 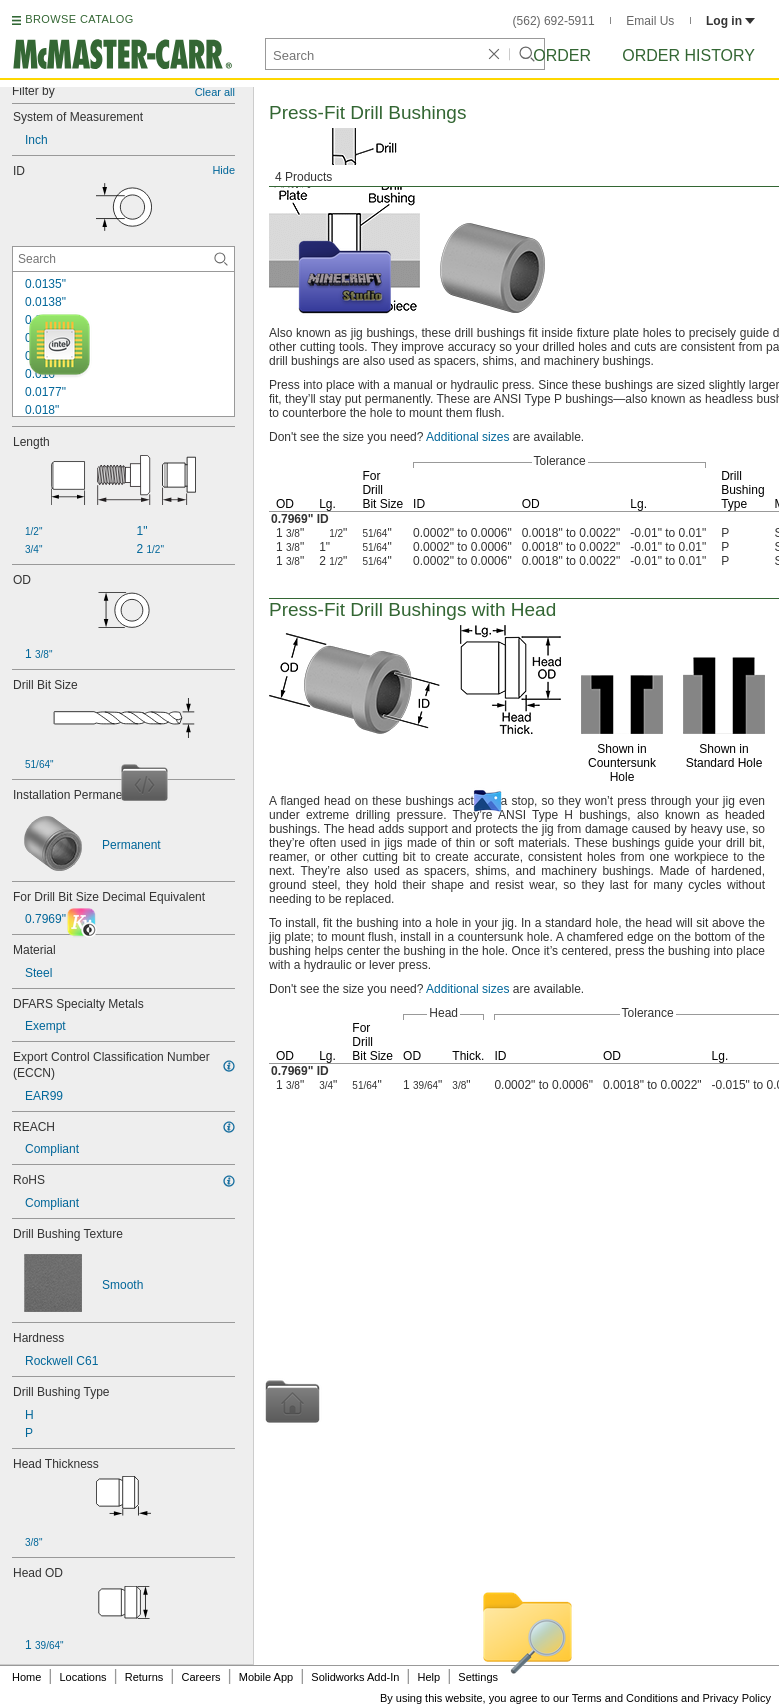 I want to click on search within folder contents, so click(x=527, y=1629).